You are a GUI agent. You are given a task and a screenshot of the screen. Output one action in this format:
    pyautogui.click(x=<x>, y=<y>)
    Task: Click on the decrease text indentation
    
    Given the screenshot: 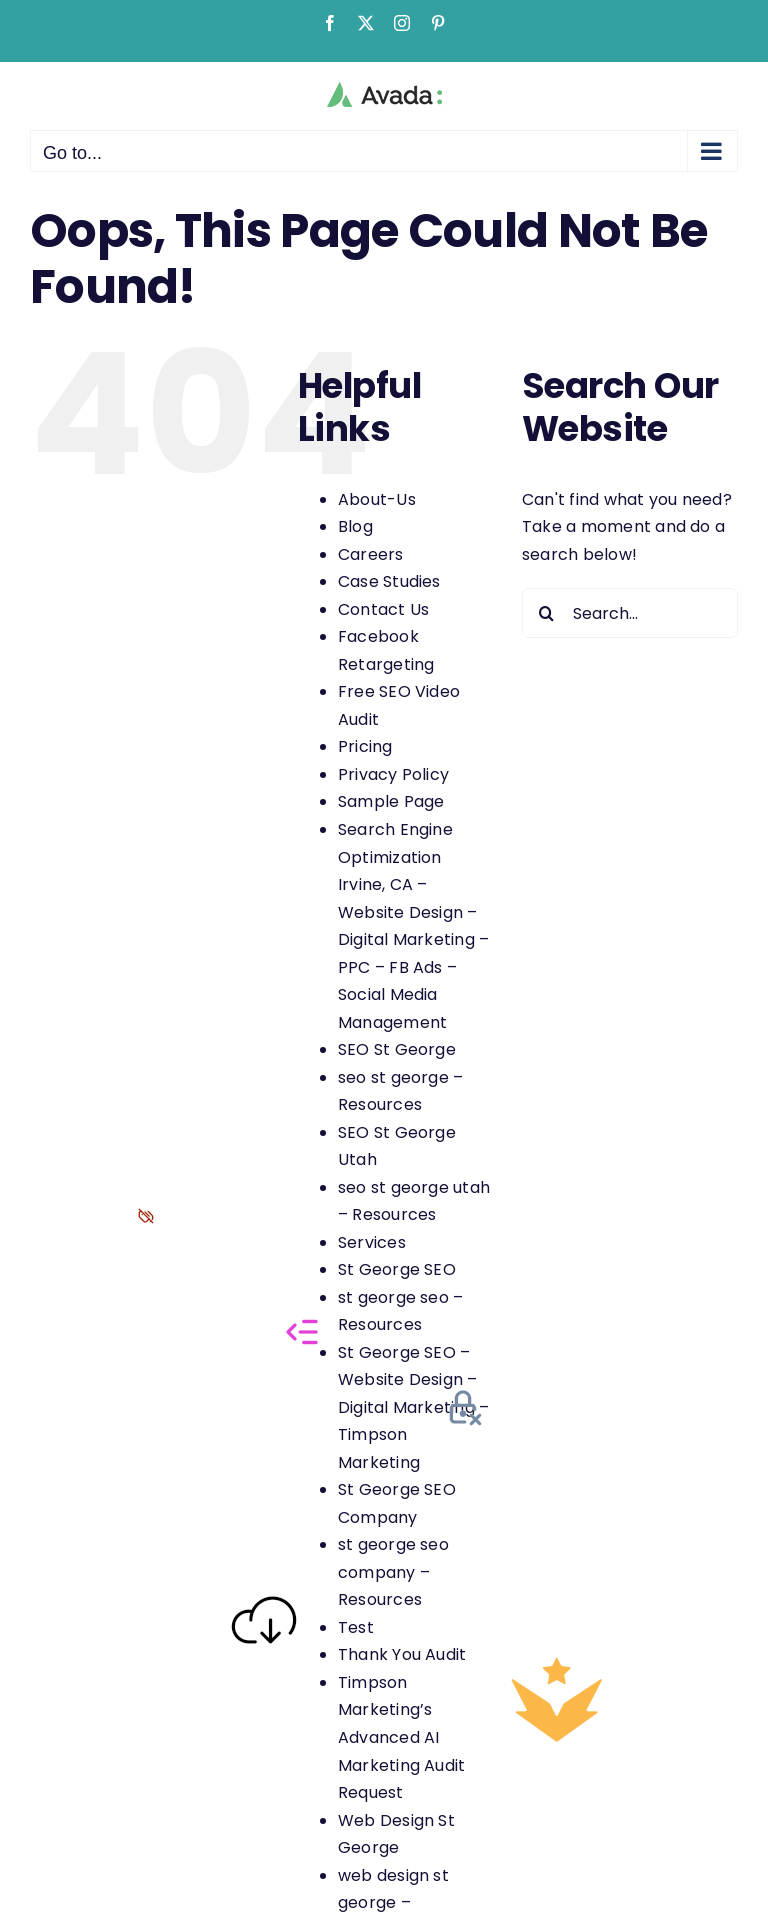 What is the action you would take?
    pyautogui.click(x=302, y=1332)
    